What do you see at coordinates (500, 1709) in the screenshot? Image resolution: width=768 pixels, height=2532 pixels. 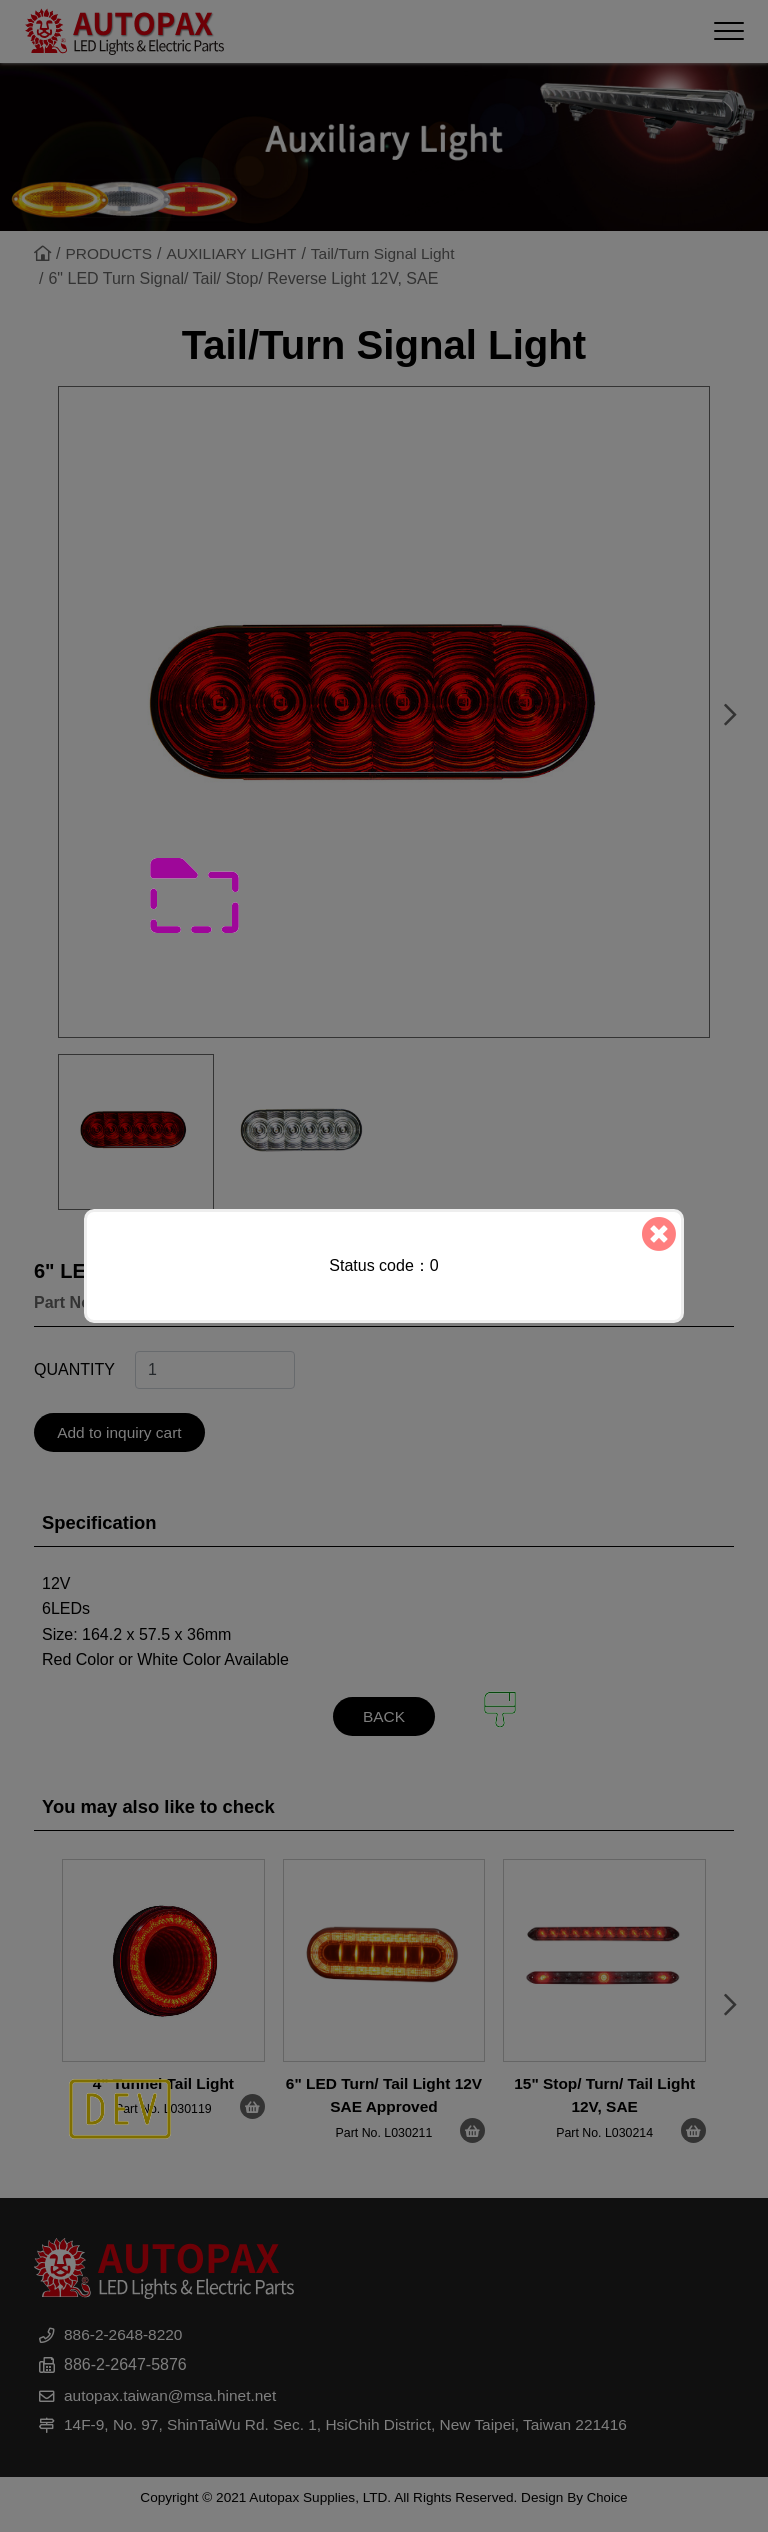 I see `access painting or brush tools` at bounding box center [500, 1709].